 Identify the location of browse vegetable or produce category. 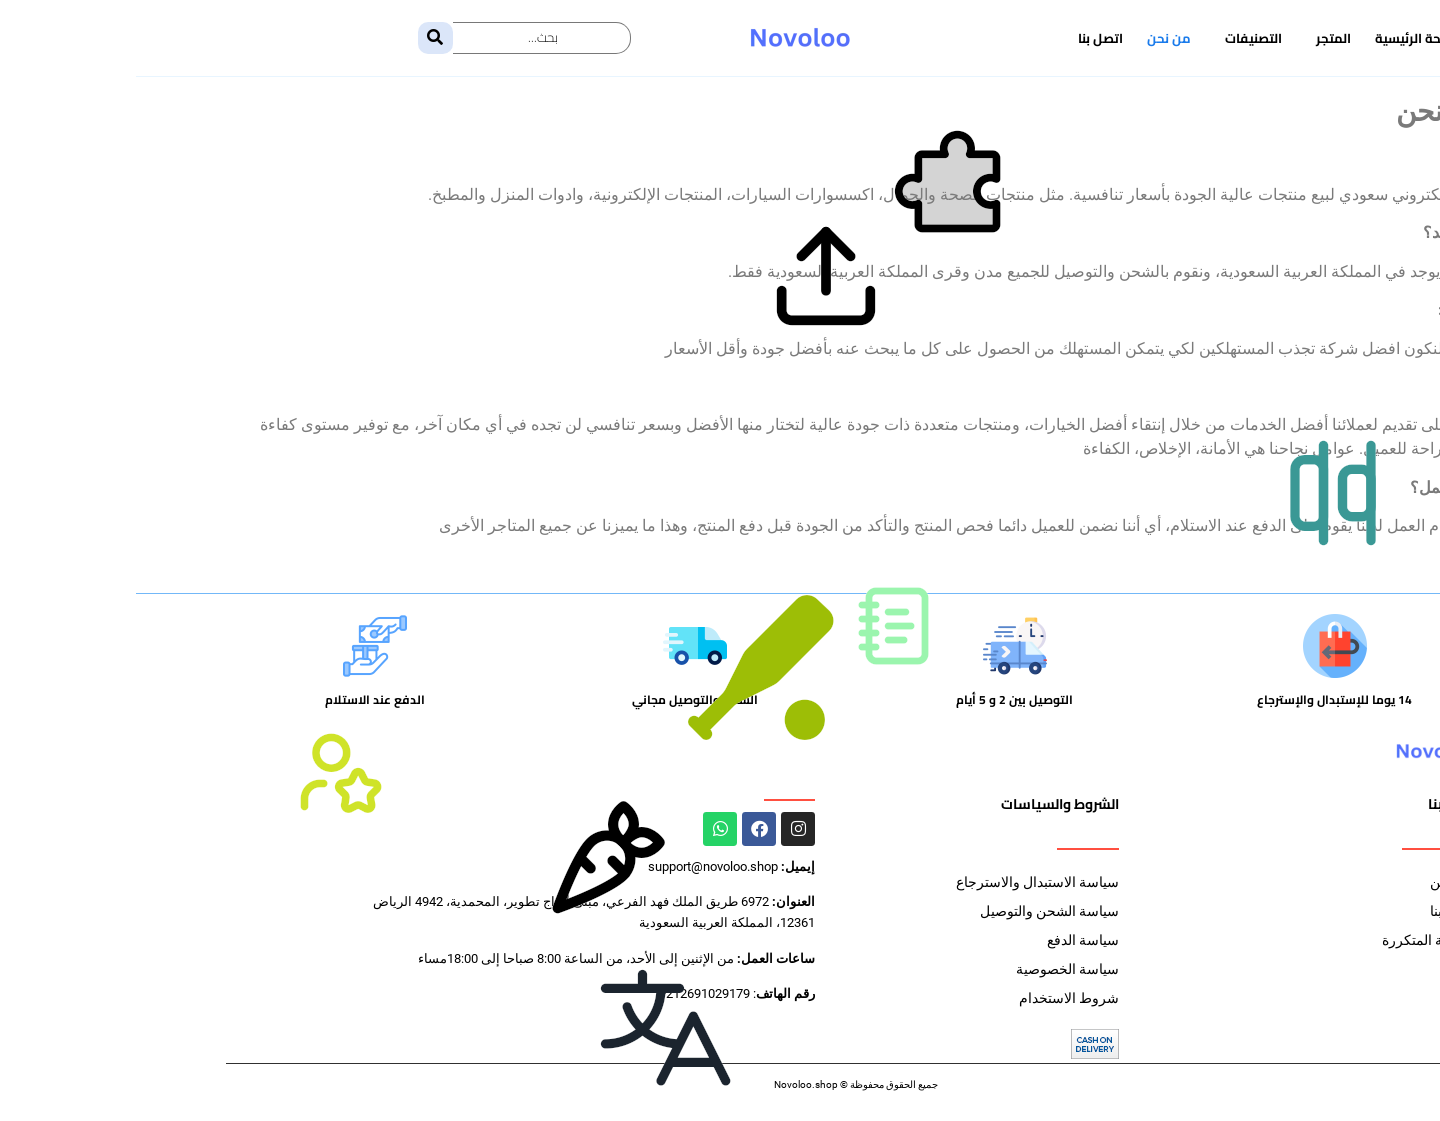
(608, 858).